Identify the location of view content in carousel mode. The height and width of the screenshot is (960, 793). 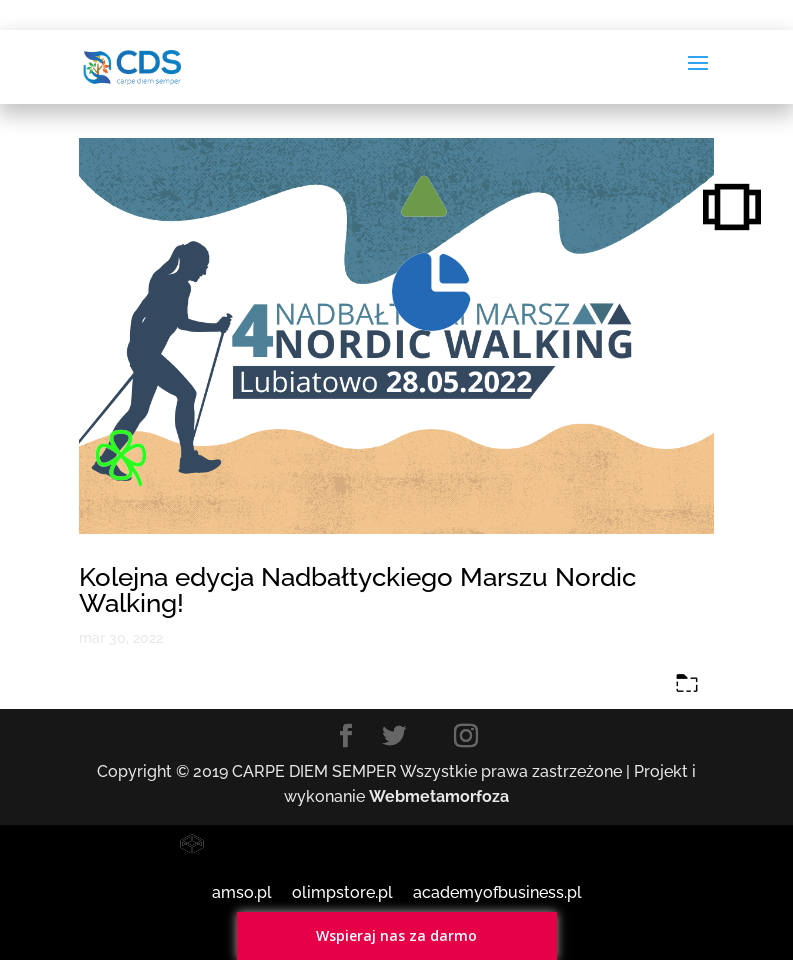
(732, 207).